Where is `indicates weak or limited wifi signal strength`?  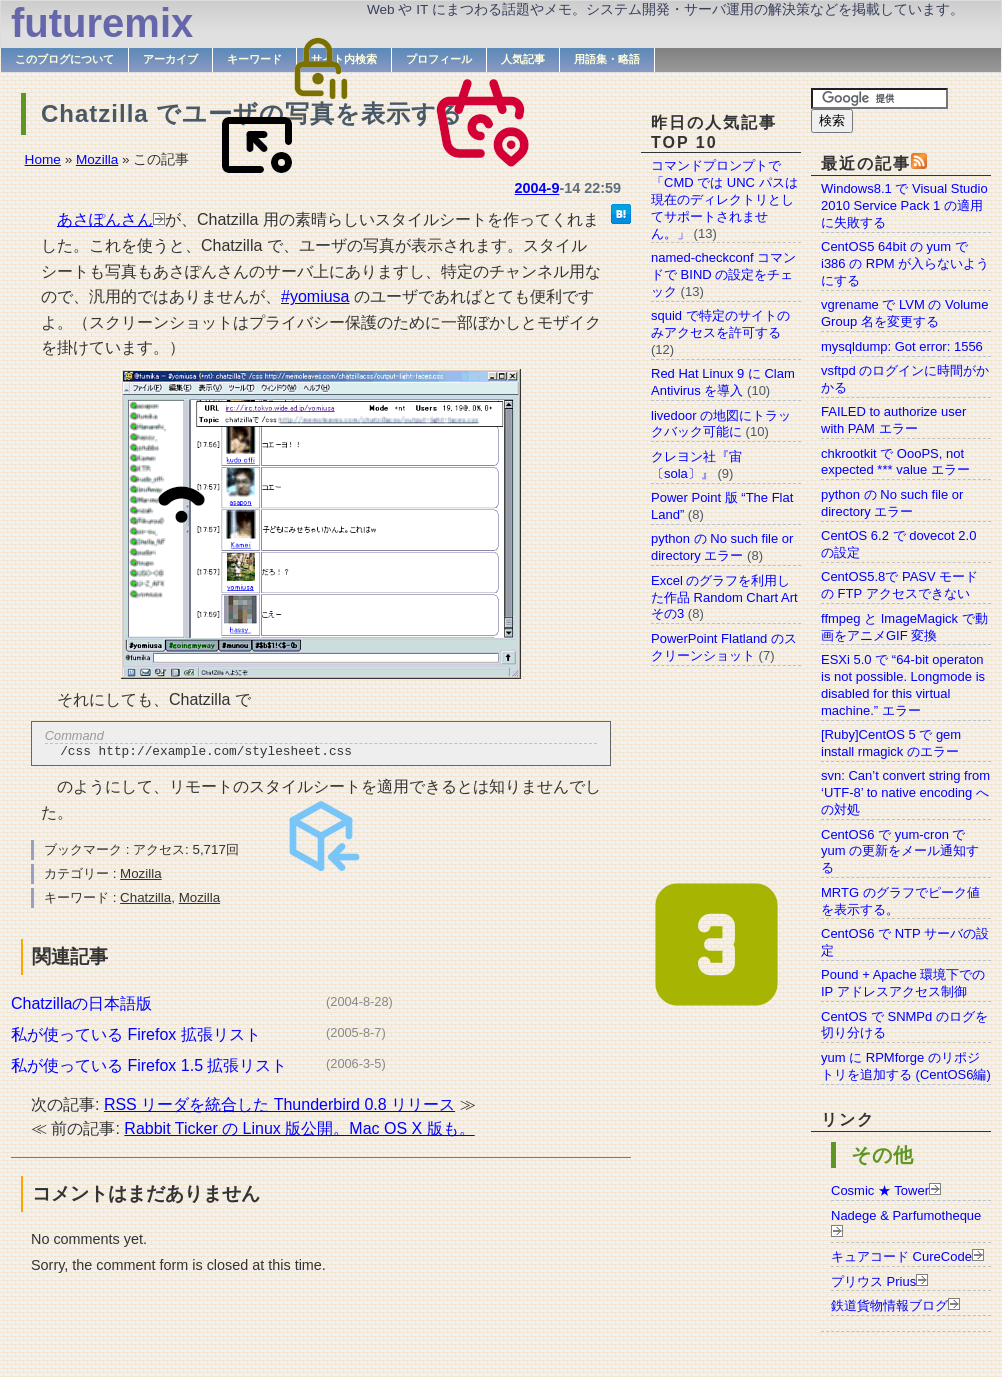
indicates weak or limited wifi signal strength is located at coordinates (181, 480).